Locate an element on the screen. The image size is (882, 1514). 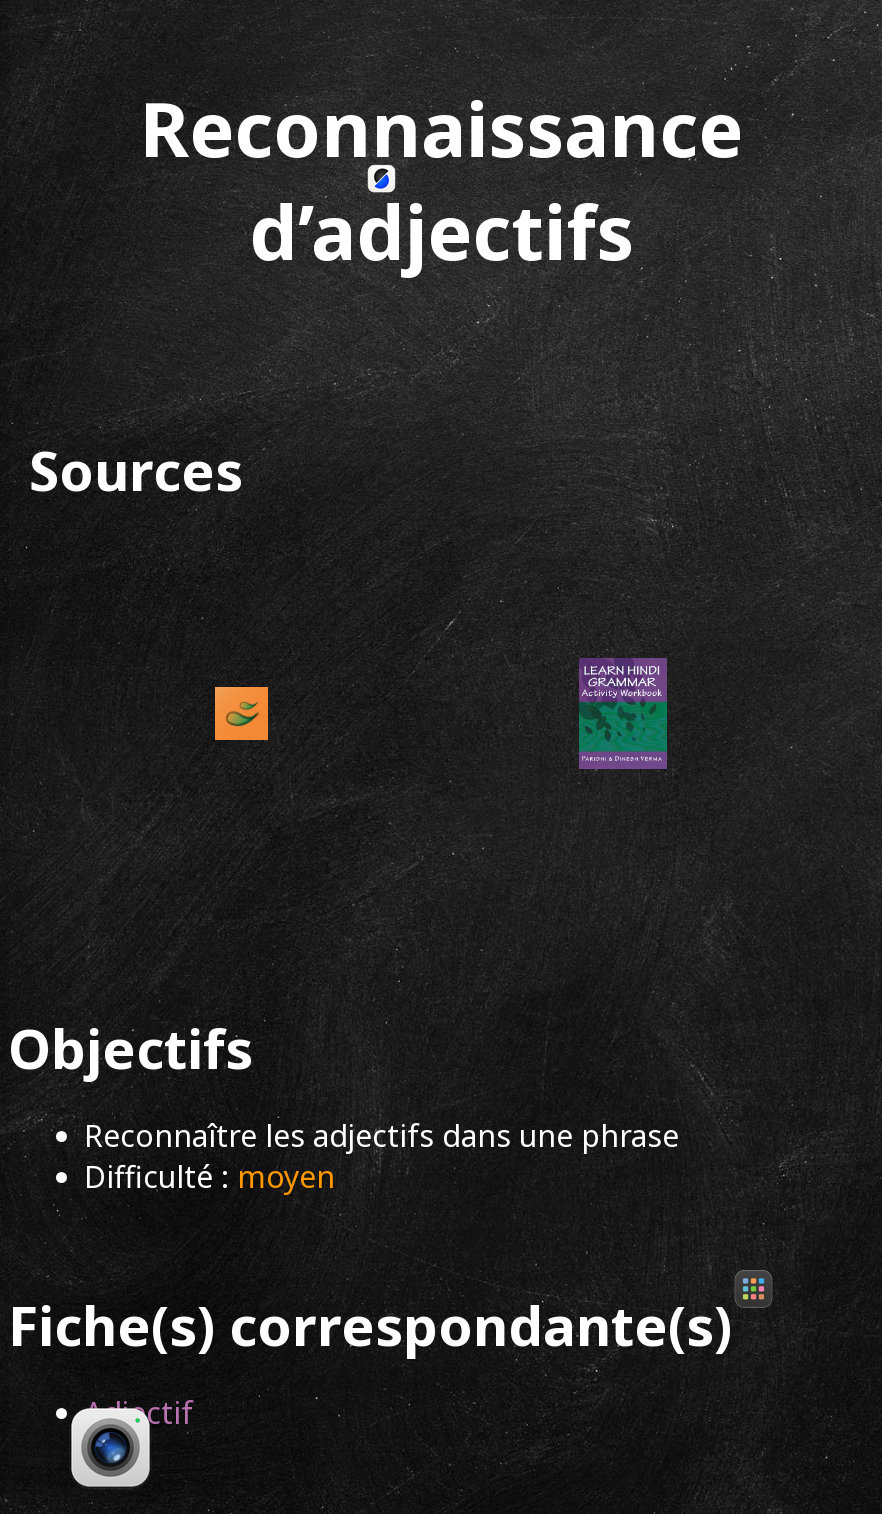
customize desktop icon appearance and arrangement is located at coordinates (753, 1289).